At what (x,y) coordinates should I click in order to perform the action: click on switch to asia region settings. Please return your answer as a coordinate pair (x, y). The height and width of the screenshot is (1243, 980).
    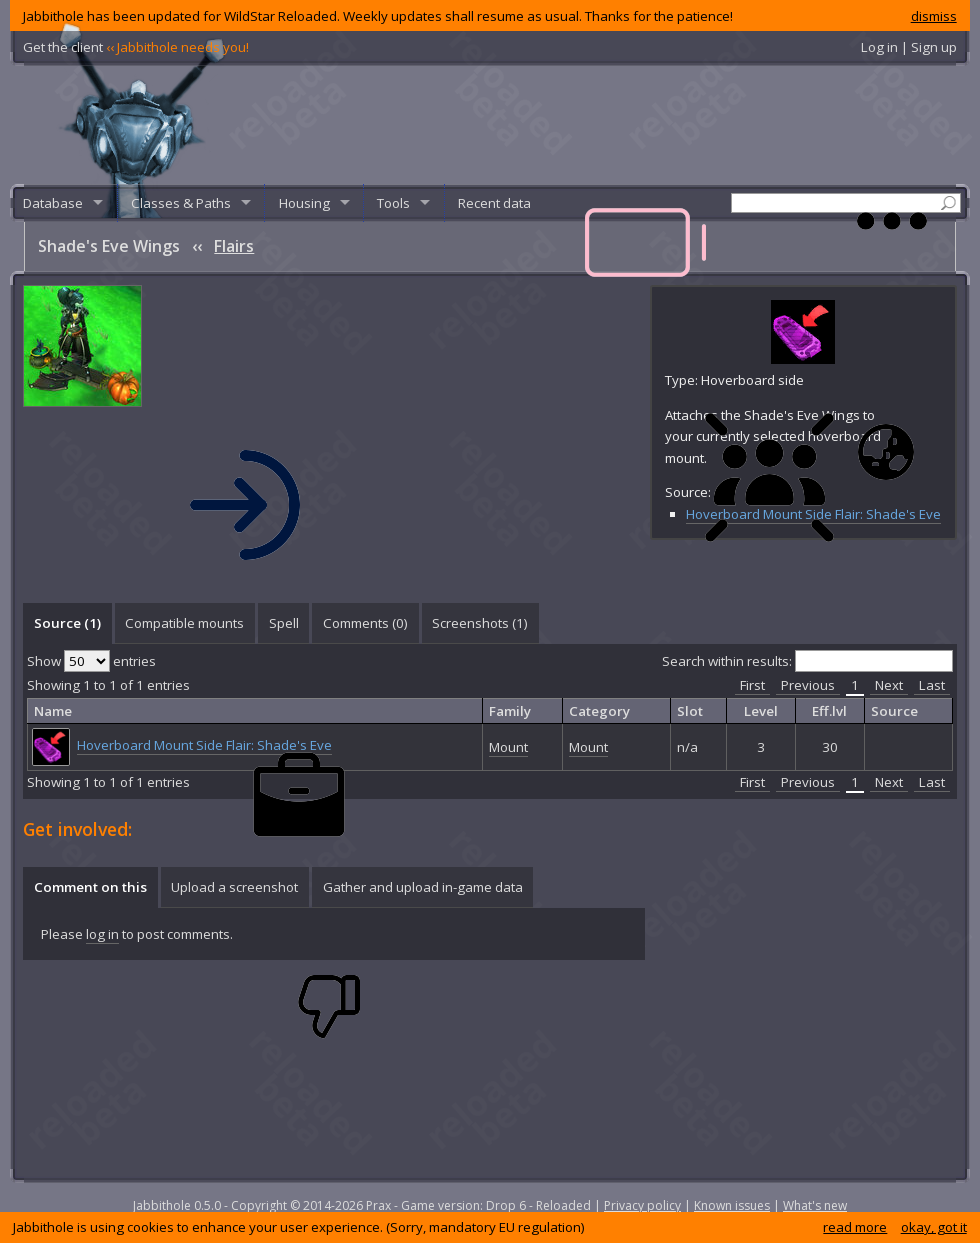
    Looking at the image, I should click on (886, 452).